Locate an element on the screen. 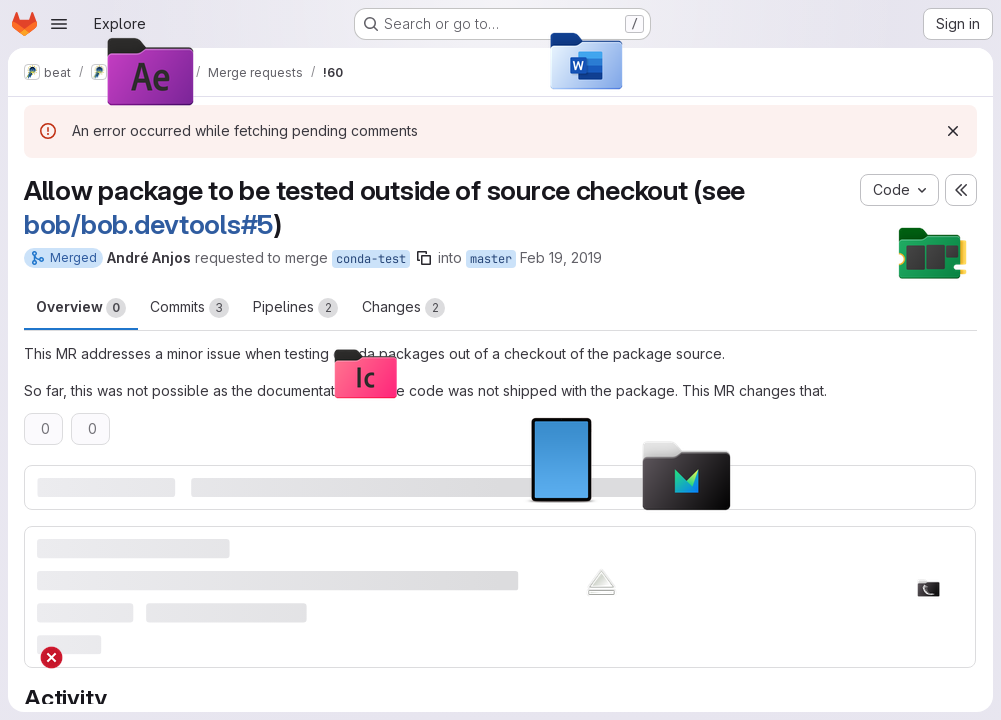 The height and width of the screenshot is (720, 1001). open jetbrains mps project folder is located at coordinates (686, 478).